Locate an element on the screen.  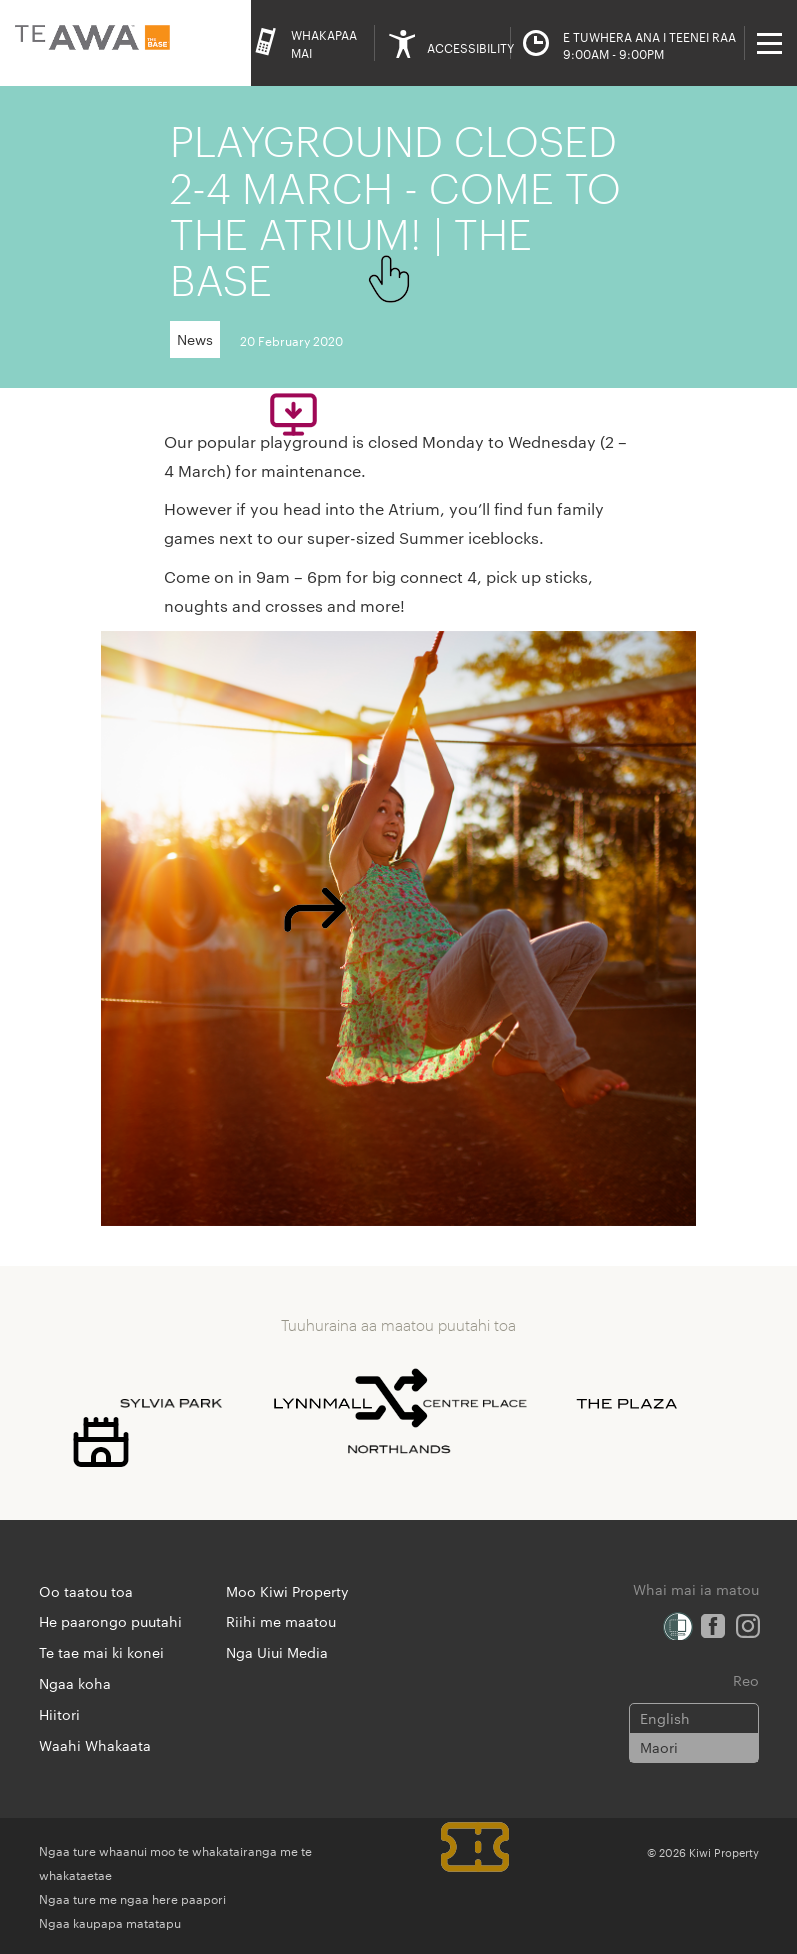
view your tickets or passes is located at coordinates (475, 1847).